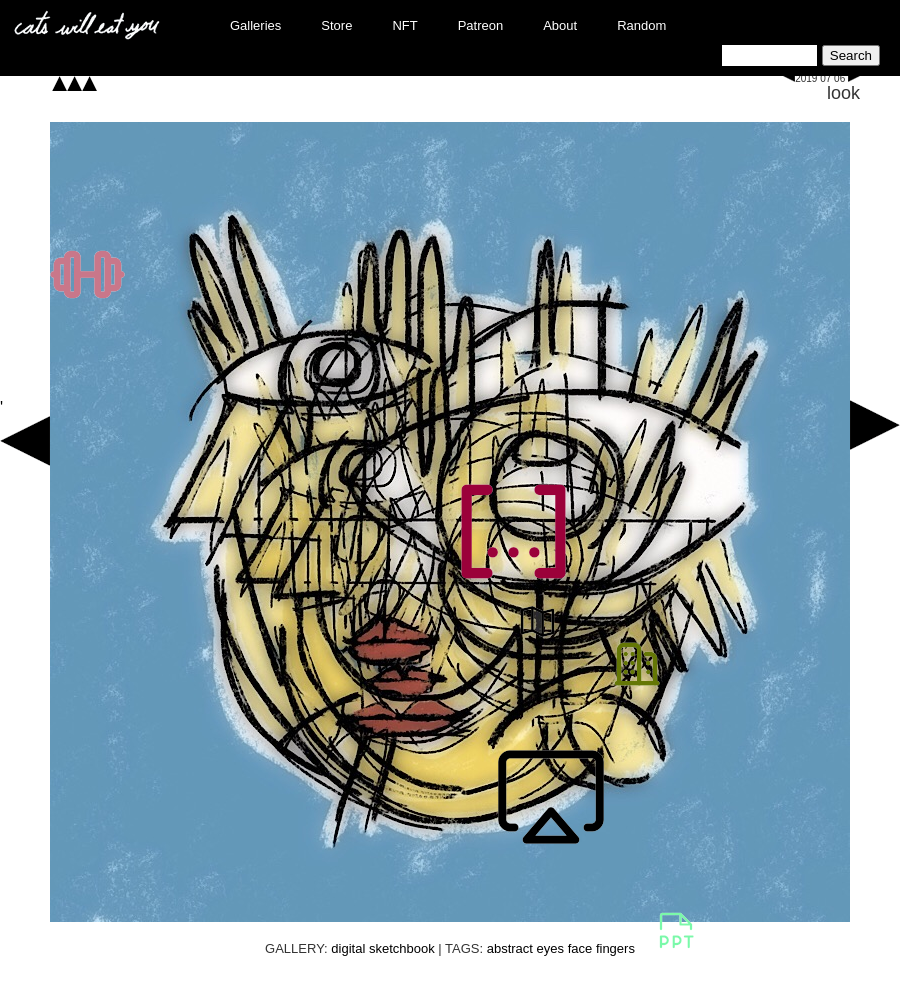 The height and width of the screenshot is (1005, 900). What do you see at coordinates (537, 621) in the screenshot?
I see `view map` at bounding box center [537, 621].